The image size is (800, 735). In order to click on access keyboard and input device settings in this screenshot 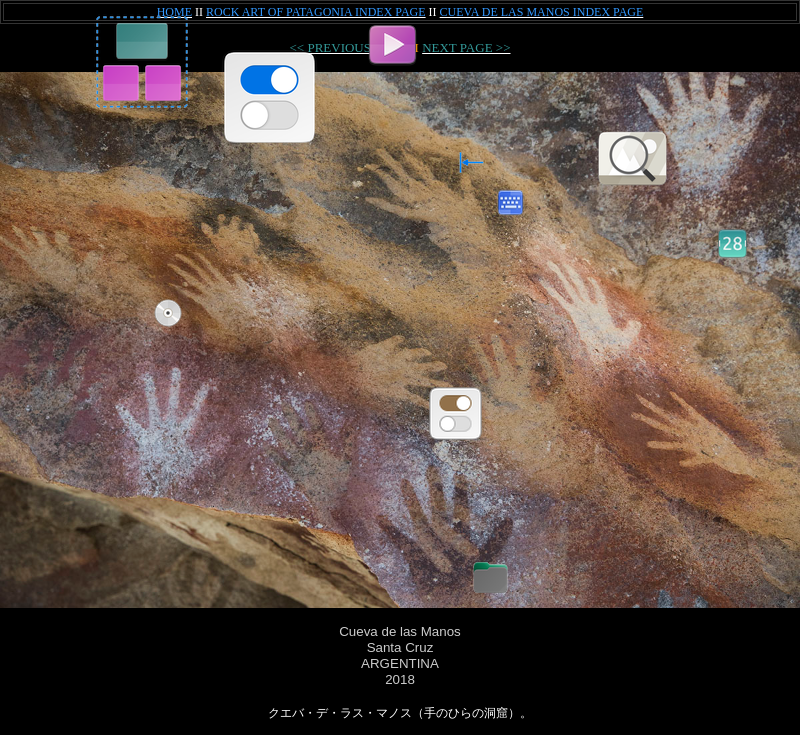, I will do `click(510, 202)`.